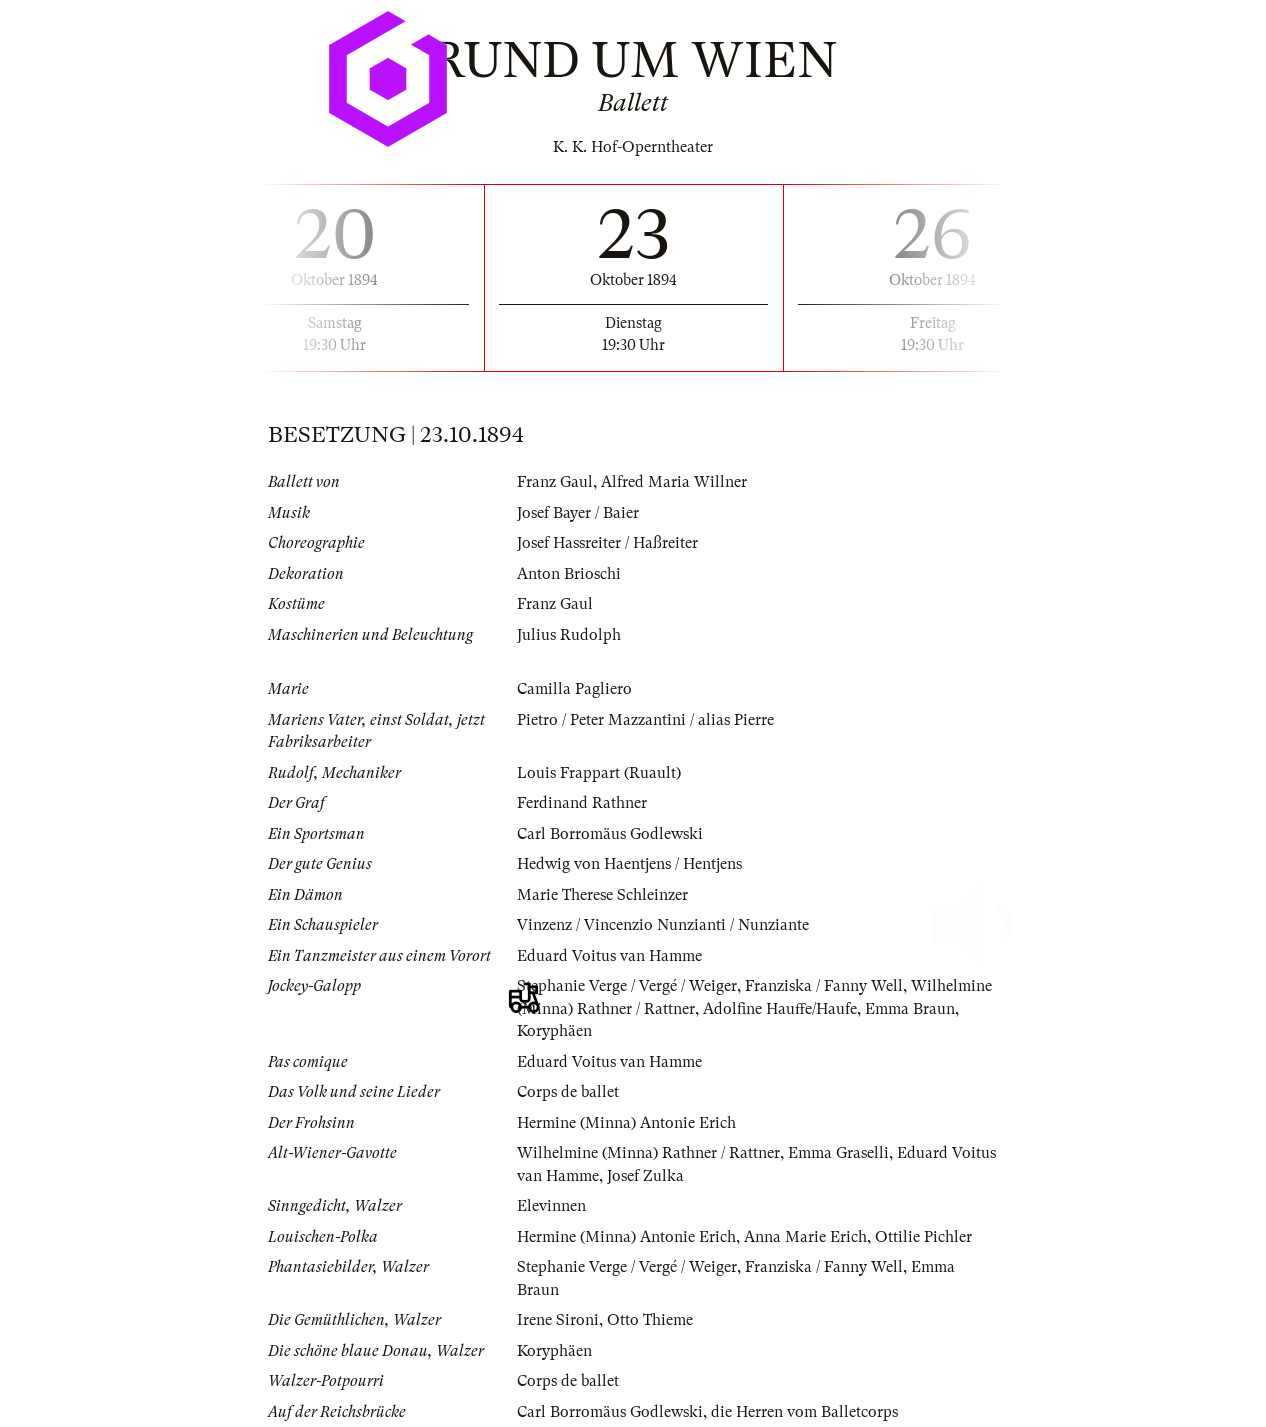 The image size is (1266, 1427). I want to click on babylon.js official logo, so click(388, 79).